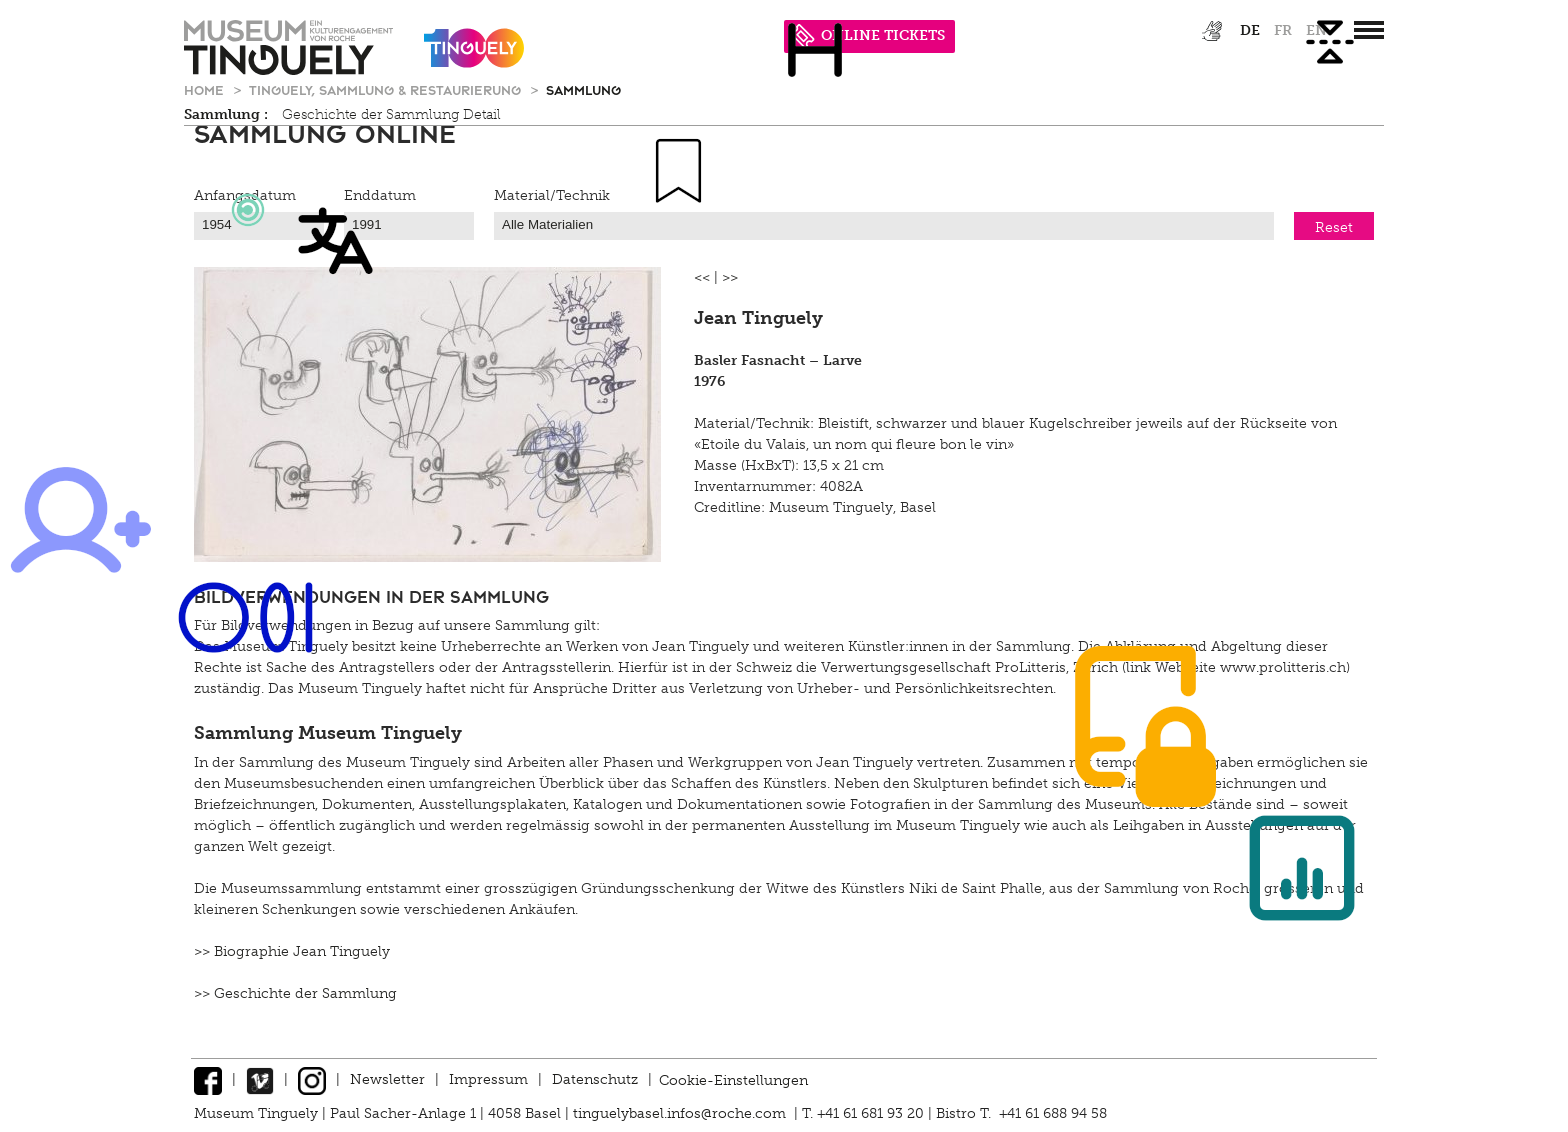 The image size is (1568, 1132). What do you see at coordinates (248, 210) in the screenshot?
I see `indicates copyleft licensing status` at bounding box center [248, 210].